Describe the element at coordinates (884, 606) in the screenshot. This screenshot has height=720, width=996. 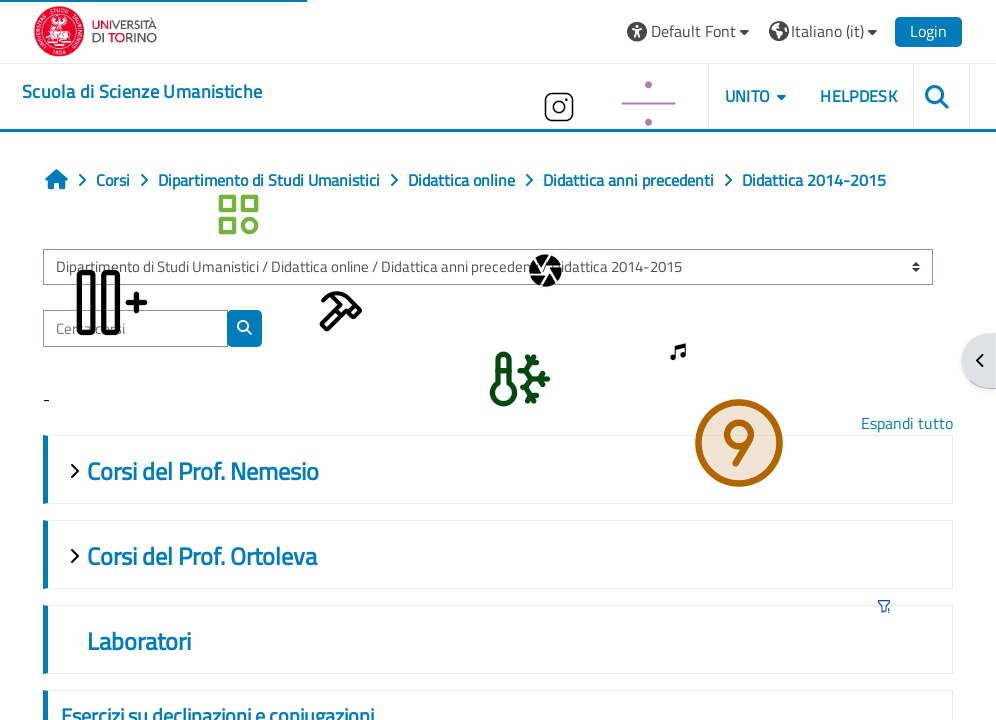
I see `filter has an issue or warning` at that location.